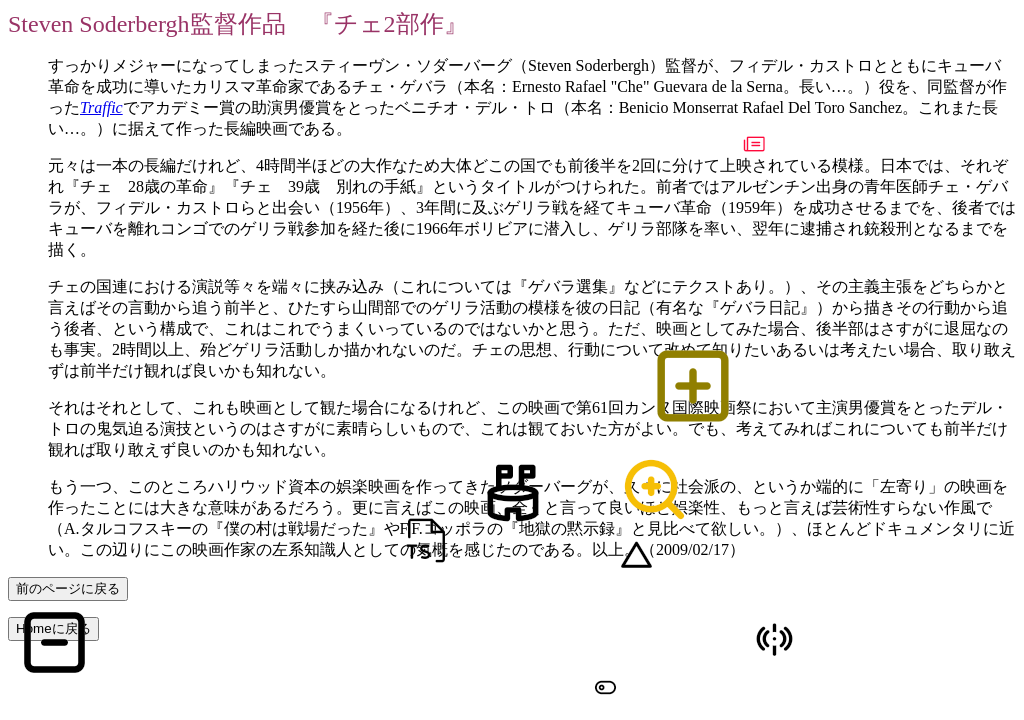  I want to click on toggle switch in off position, so click(605, 687).